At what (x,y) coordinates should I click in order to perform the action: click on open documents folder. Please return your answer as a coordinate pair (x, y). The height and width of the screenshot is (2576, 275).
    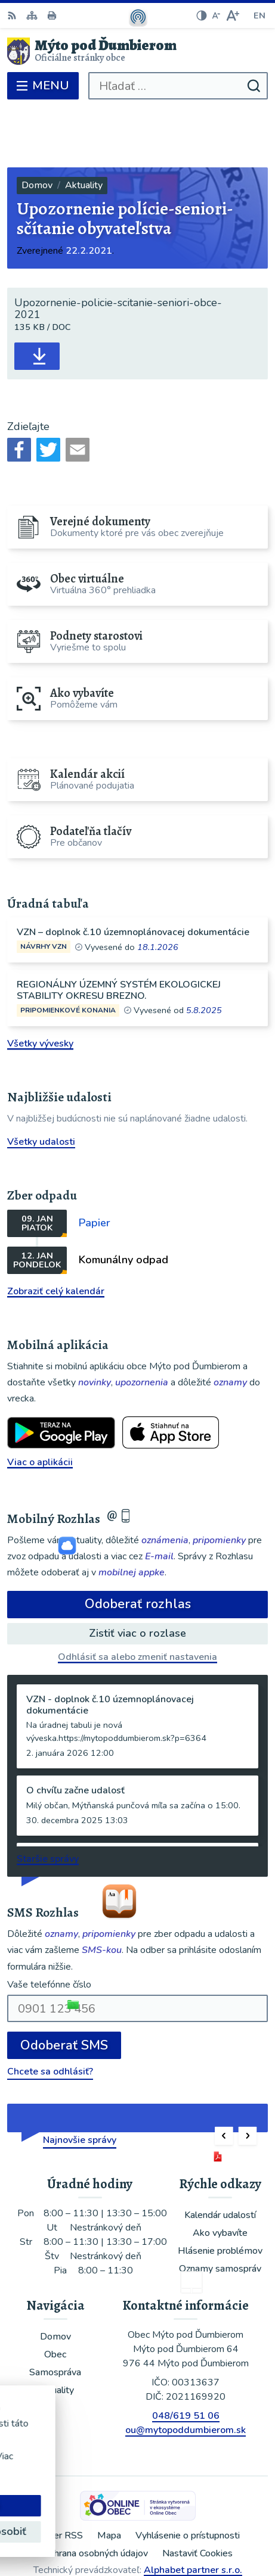
    Looking at the image, I should click on (73, 2004).